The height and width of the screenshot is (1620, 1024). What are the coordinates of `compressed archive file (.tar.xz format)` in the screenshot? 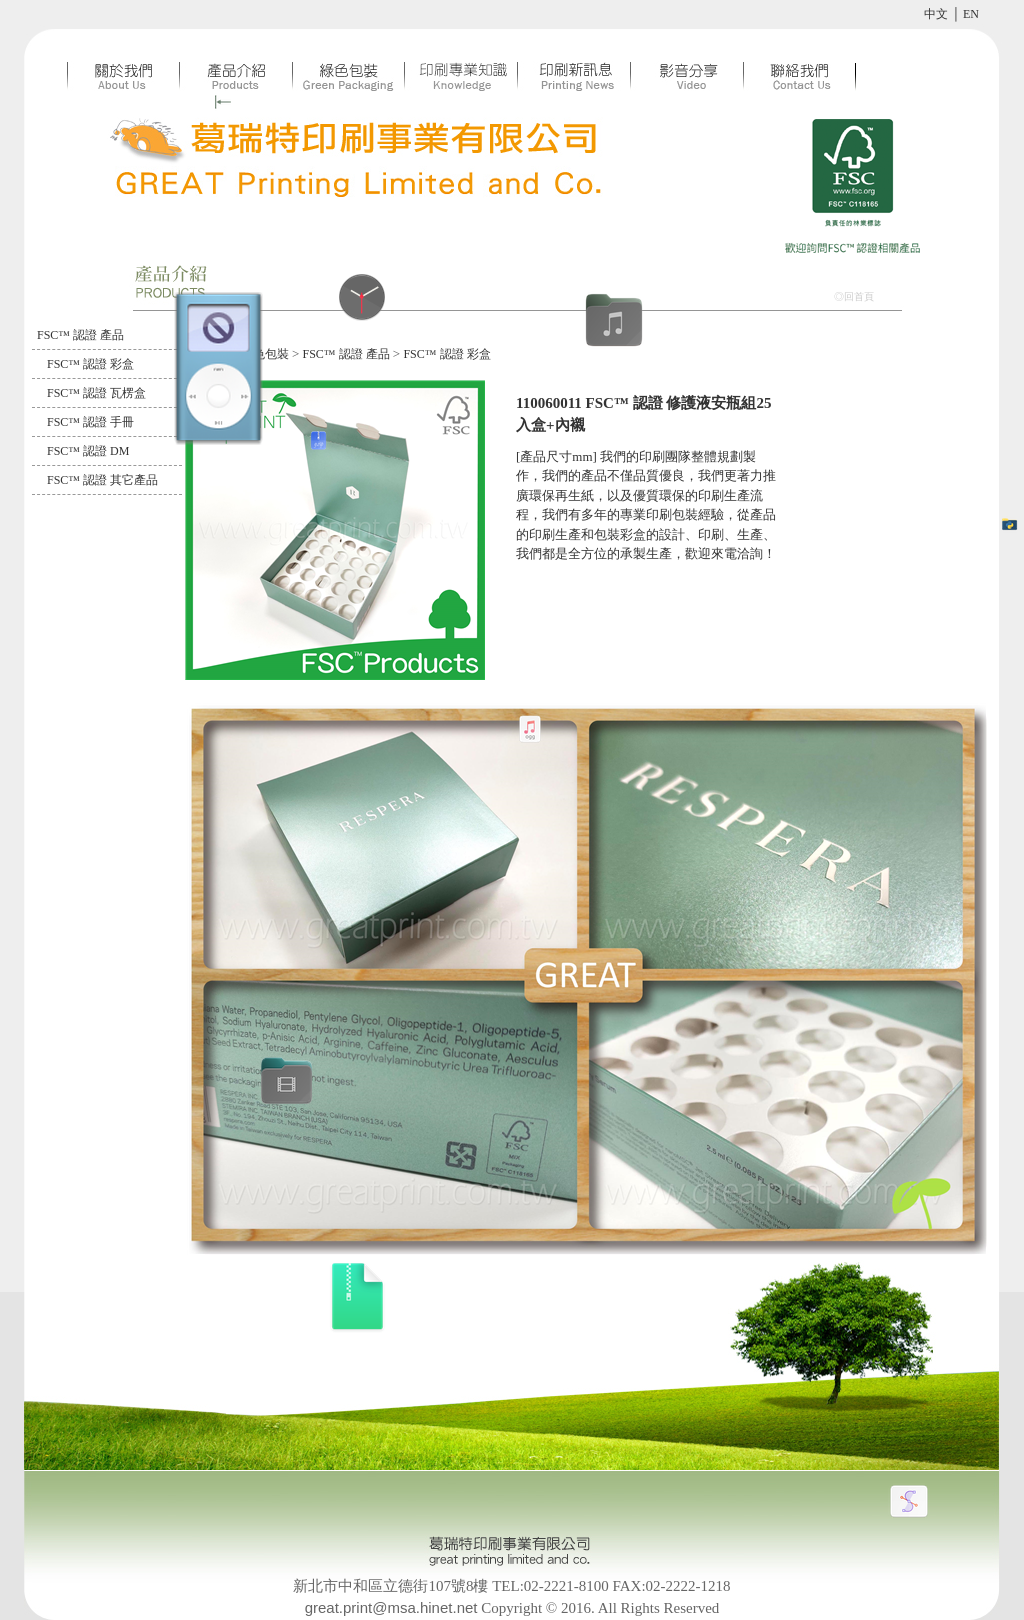 It's located at (357, 1297).